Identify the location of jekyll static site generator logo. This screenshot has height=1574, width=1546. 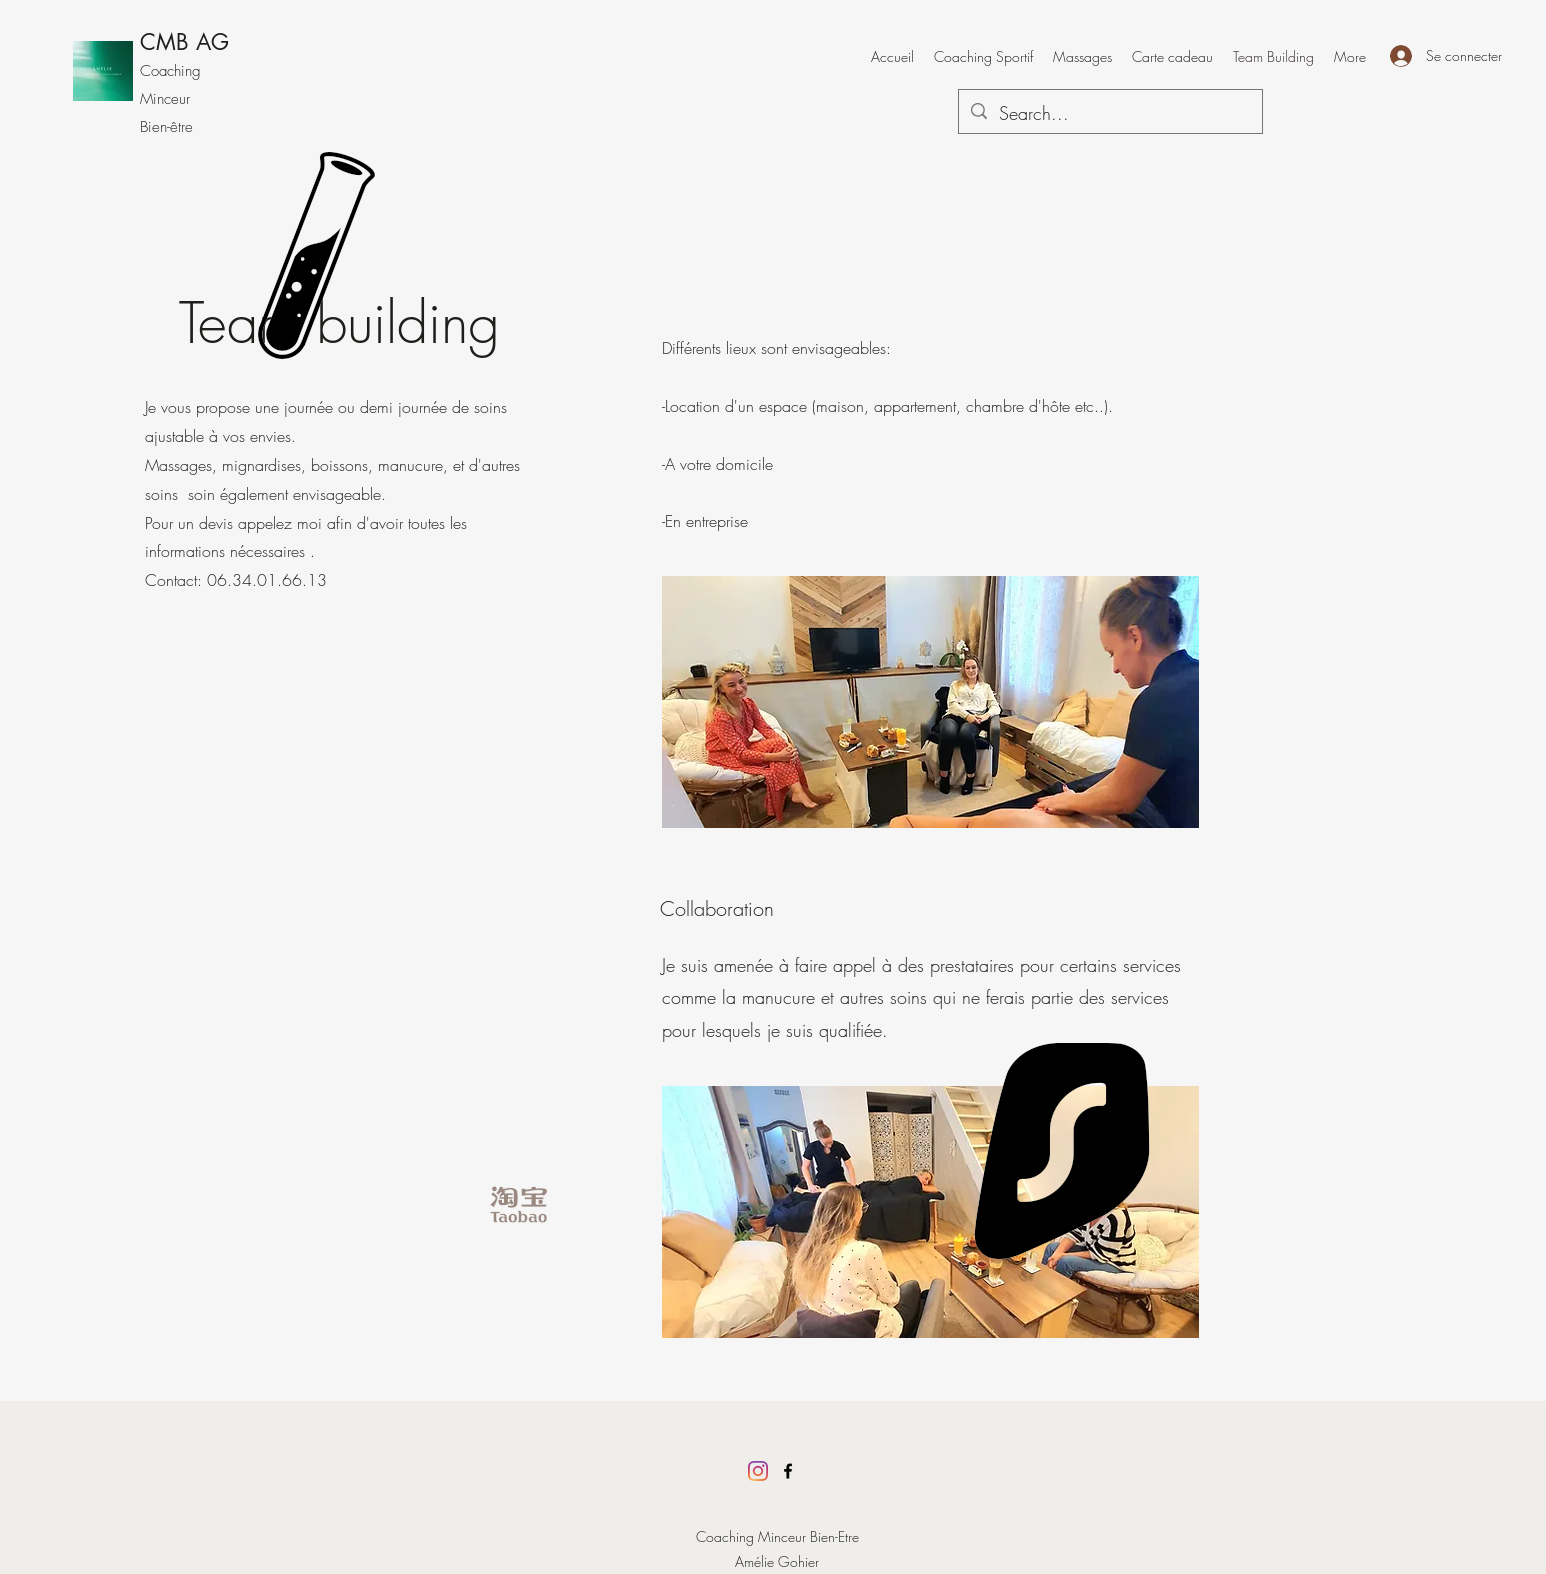
(316, 255).